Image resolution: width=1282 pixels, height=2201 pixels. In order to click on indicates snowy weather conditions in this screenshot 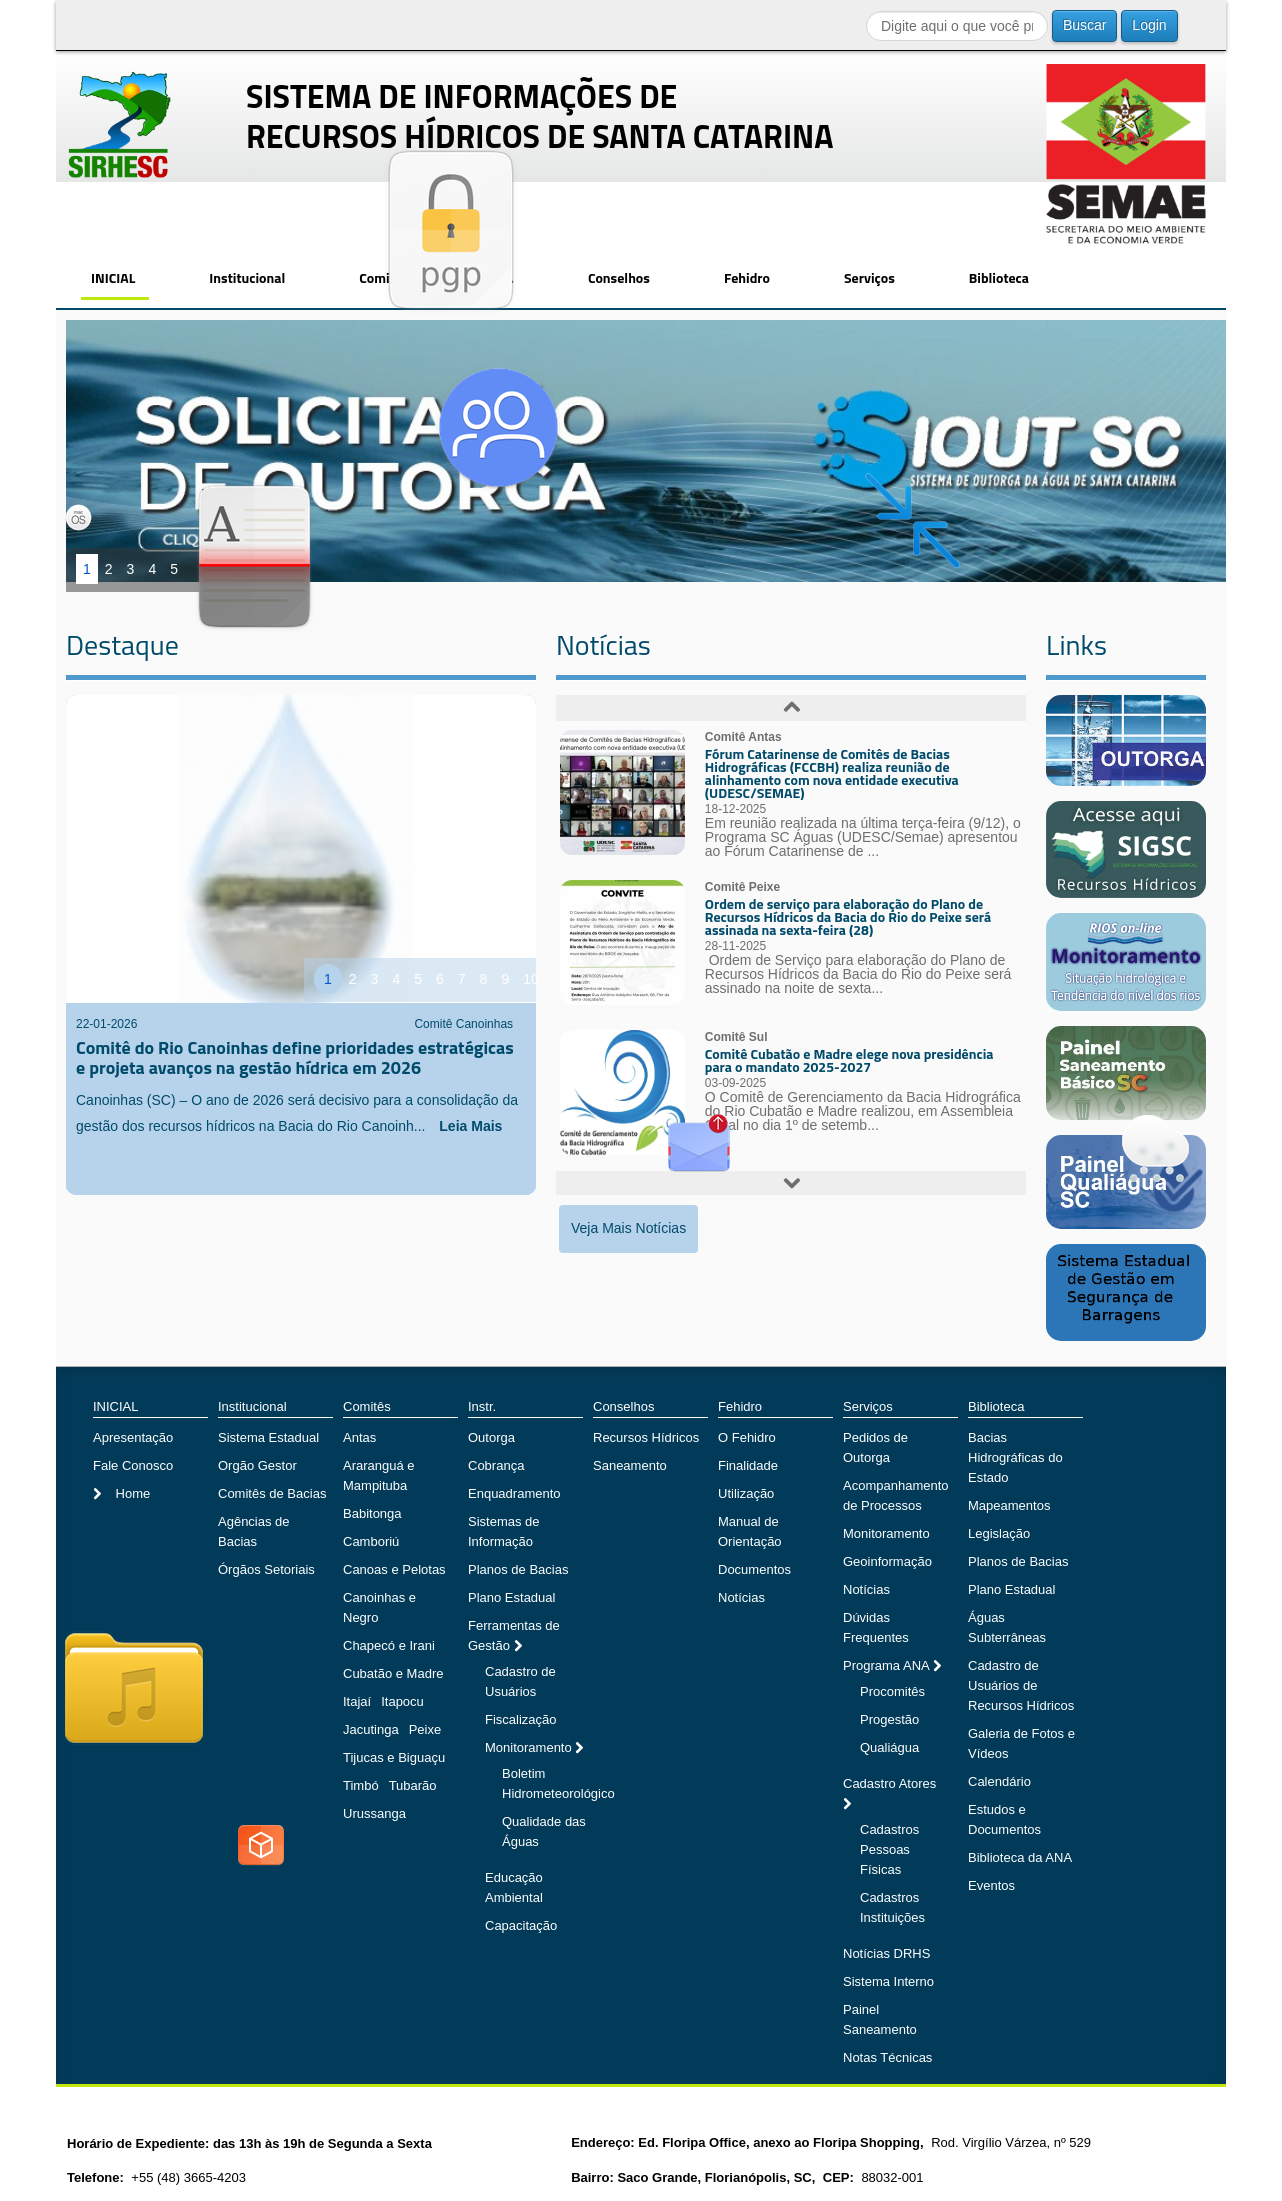, I will do `click(1155, 1148)`.